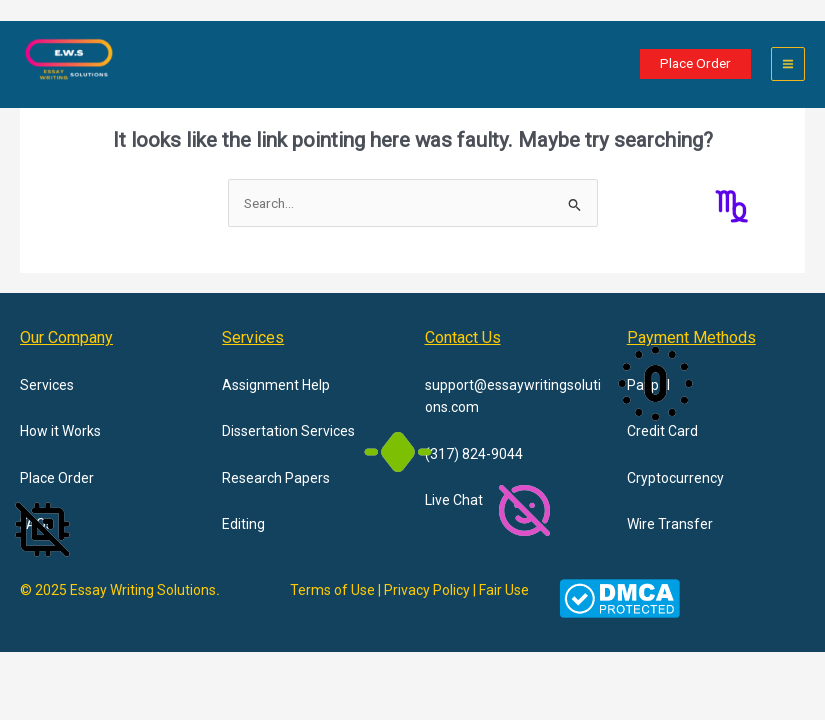 This screenshot has width=825, height=720. What do you see at coordinates (398, 452) in the screenshot?
I see `align keyframe to horizontal center` at bounding box center [398, 452].